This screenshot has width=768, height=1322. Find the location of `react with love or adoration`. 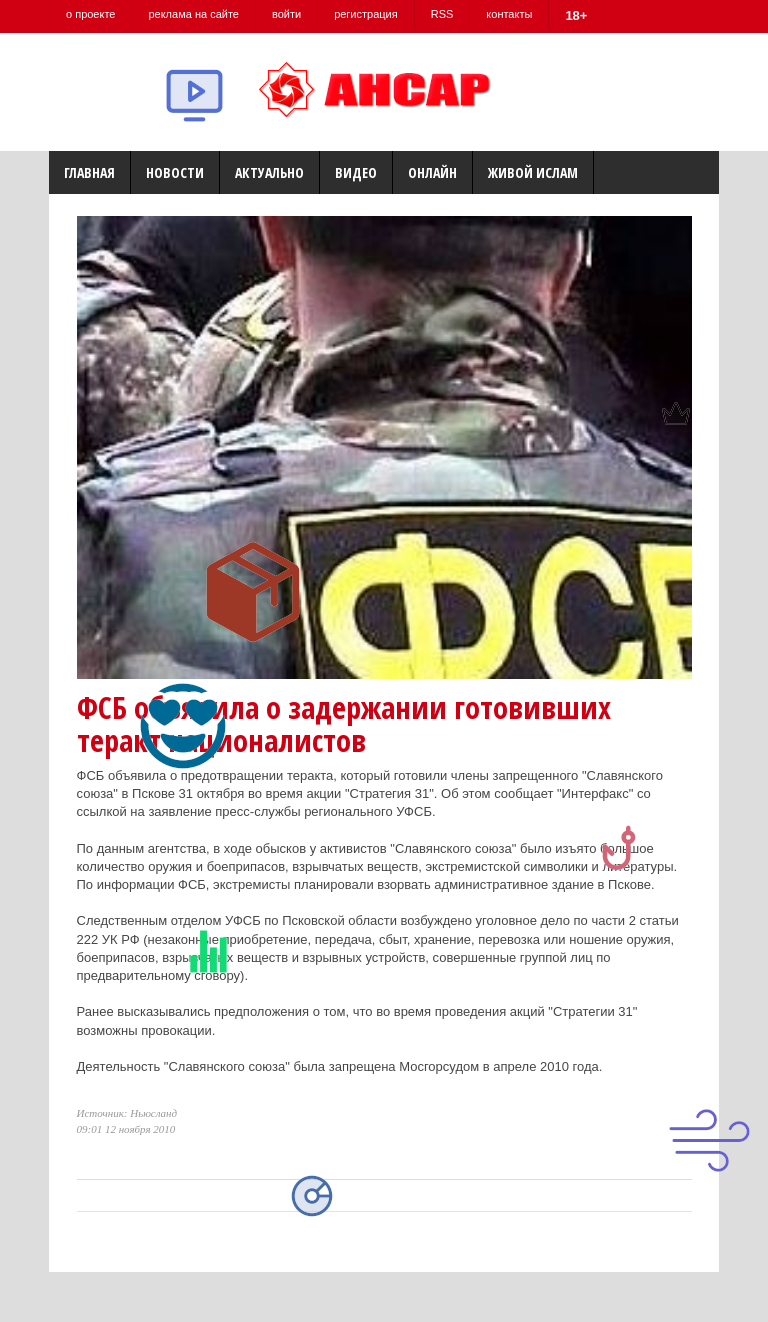

react with love or adoration is located at coordinates (183, 726).